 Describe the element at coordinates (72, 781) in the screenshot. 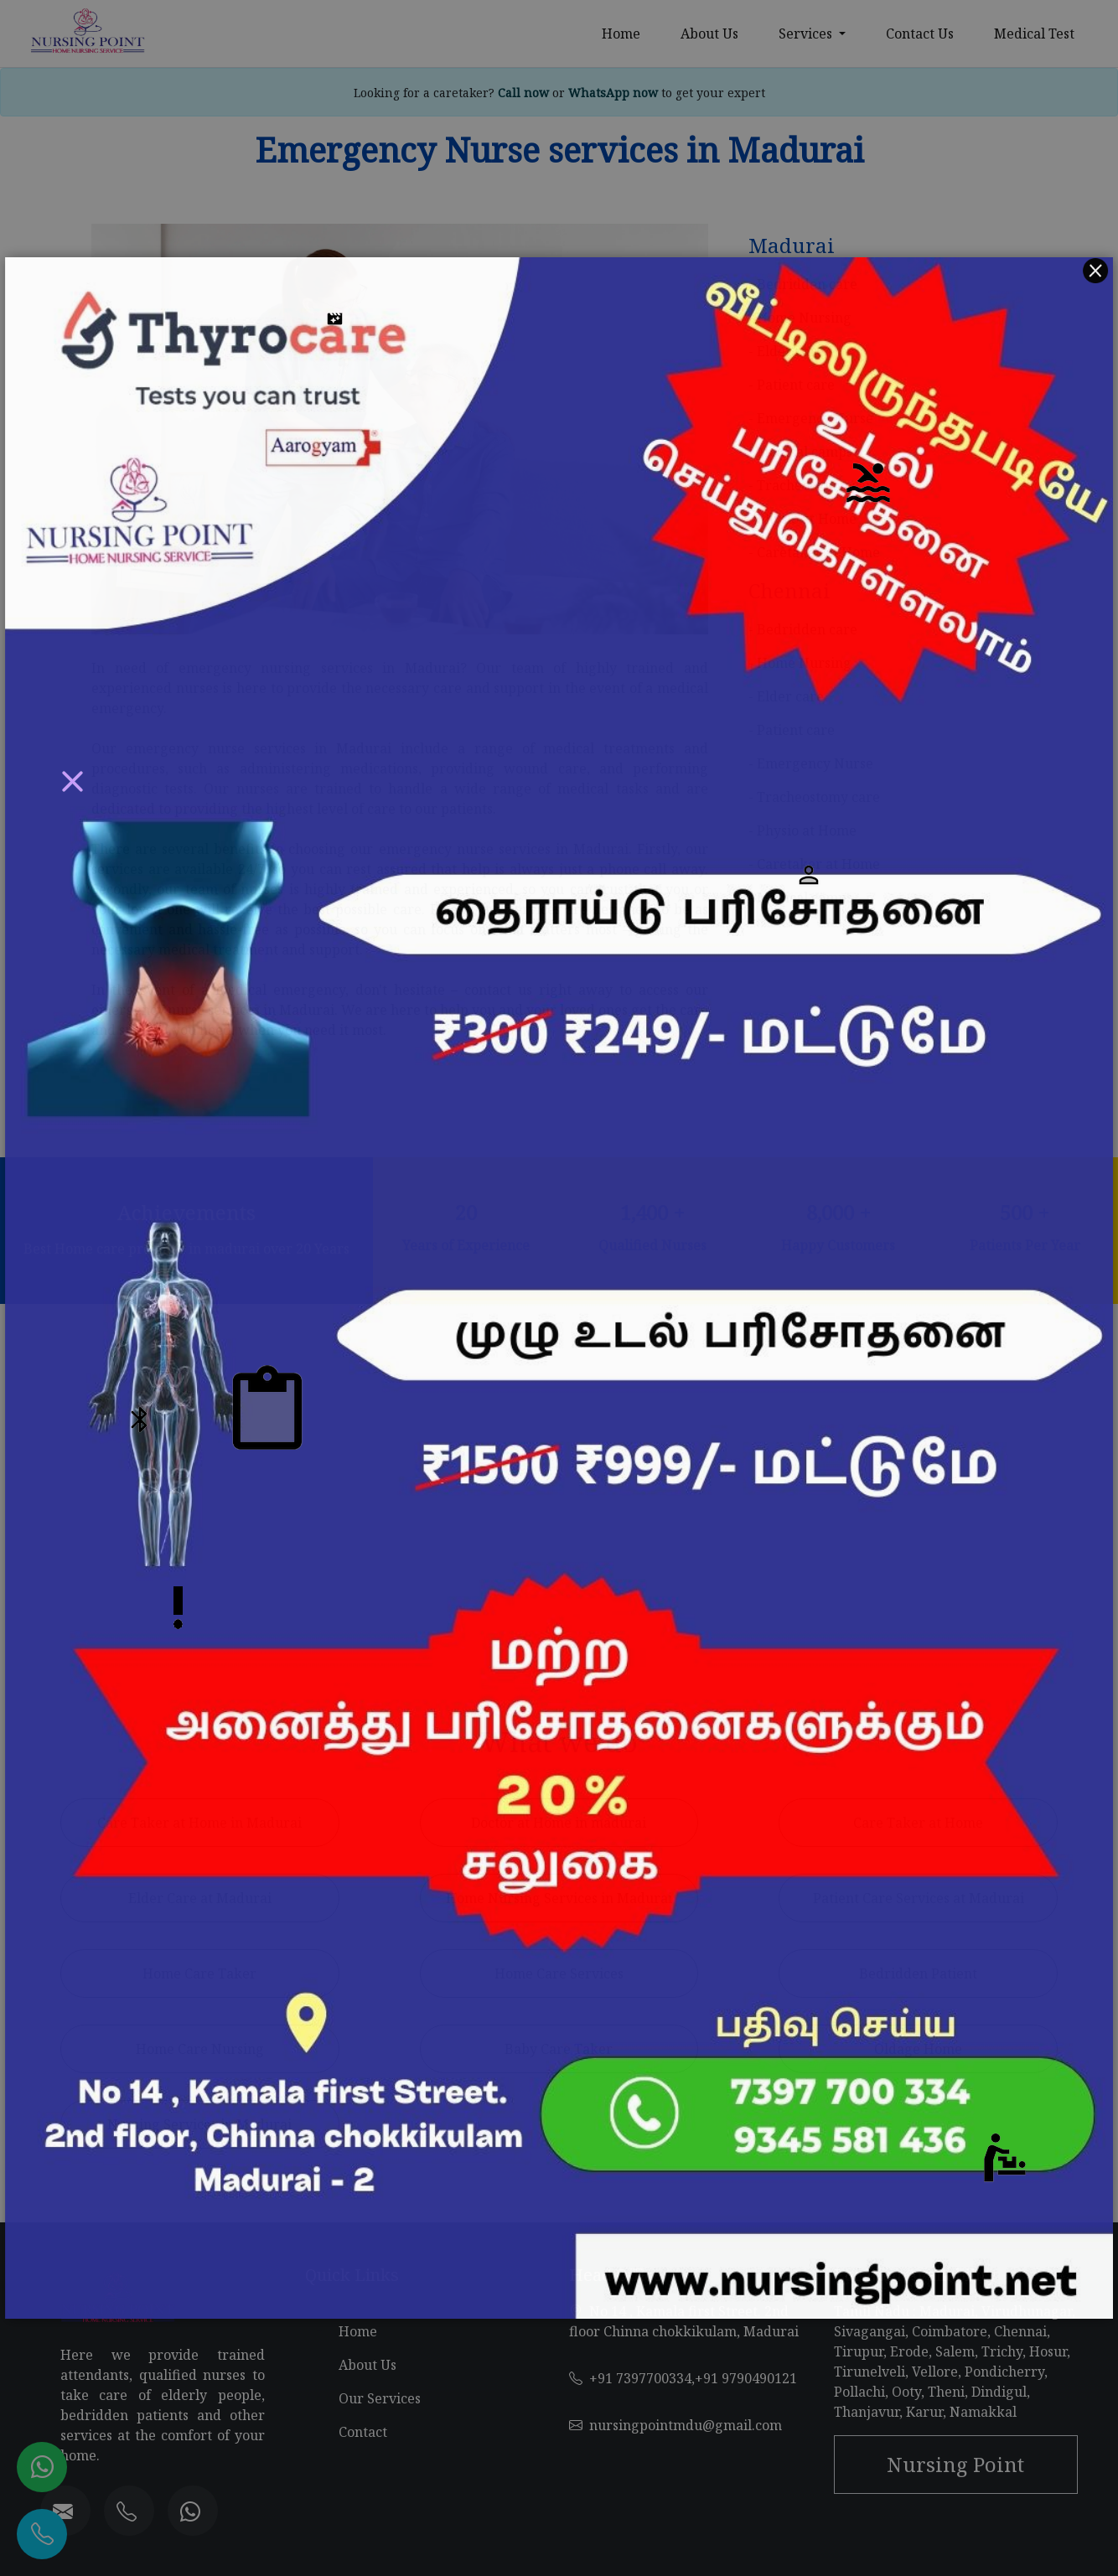

I see `close the current window or dialog` at that location.